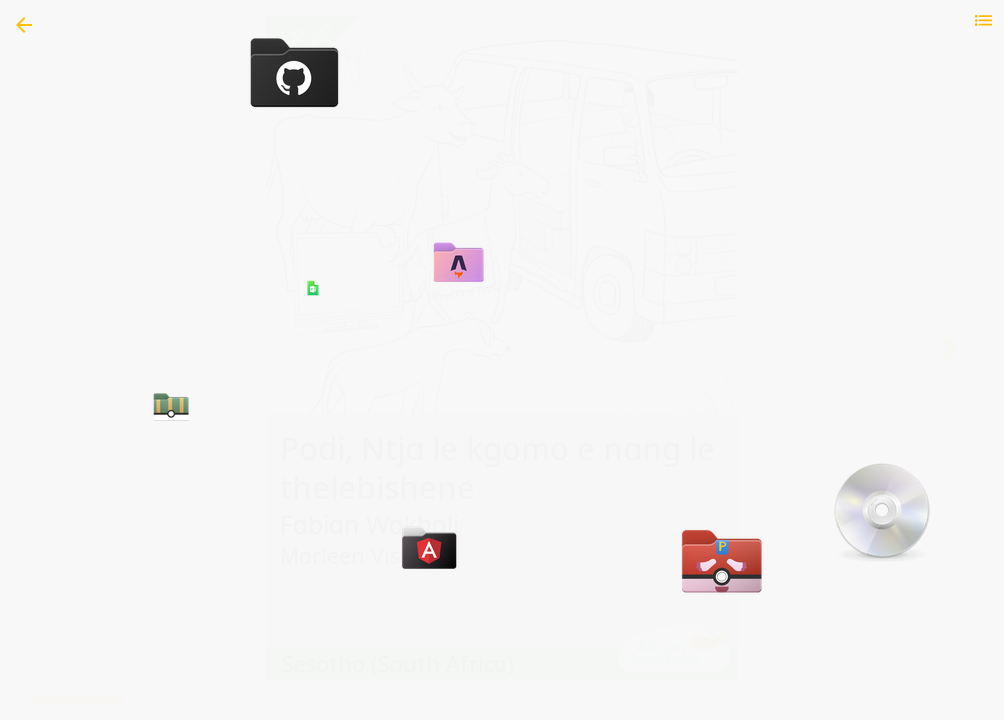  I want to click on access optical disc drive or media, so click(882, 510).